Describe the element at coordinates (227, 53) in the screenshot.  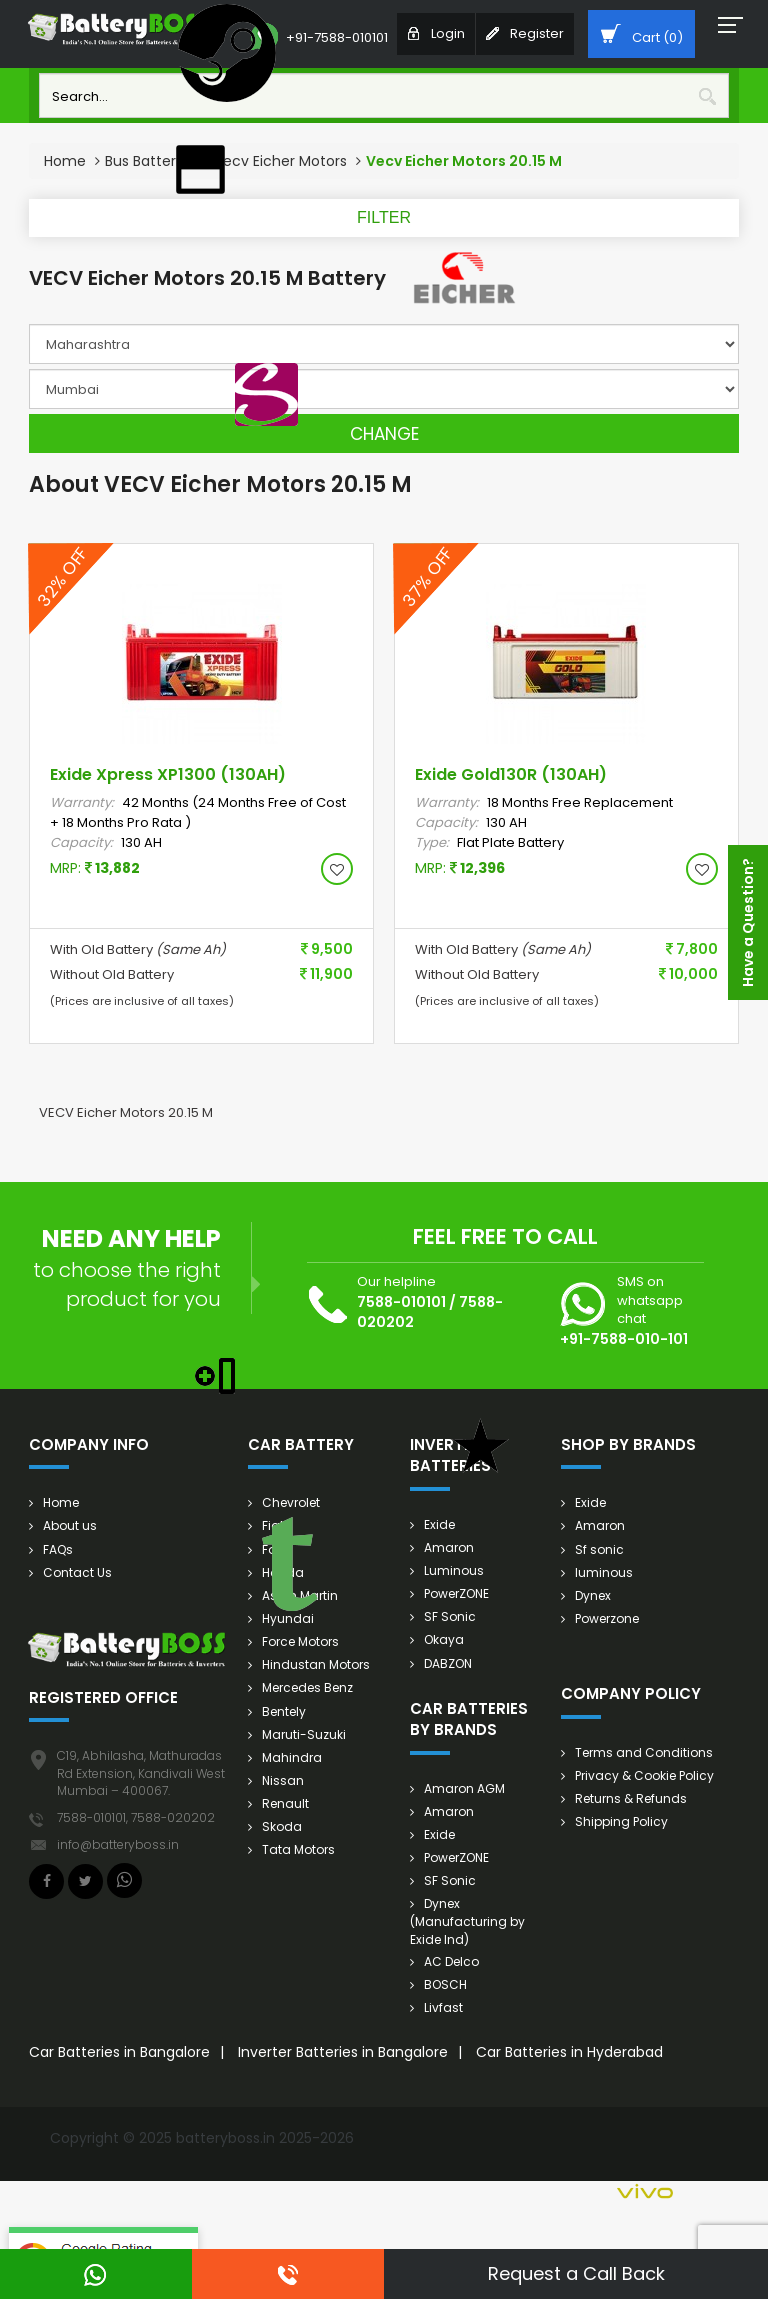
I see `open Steam gaming platform` at that location.